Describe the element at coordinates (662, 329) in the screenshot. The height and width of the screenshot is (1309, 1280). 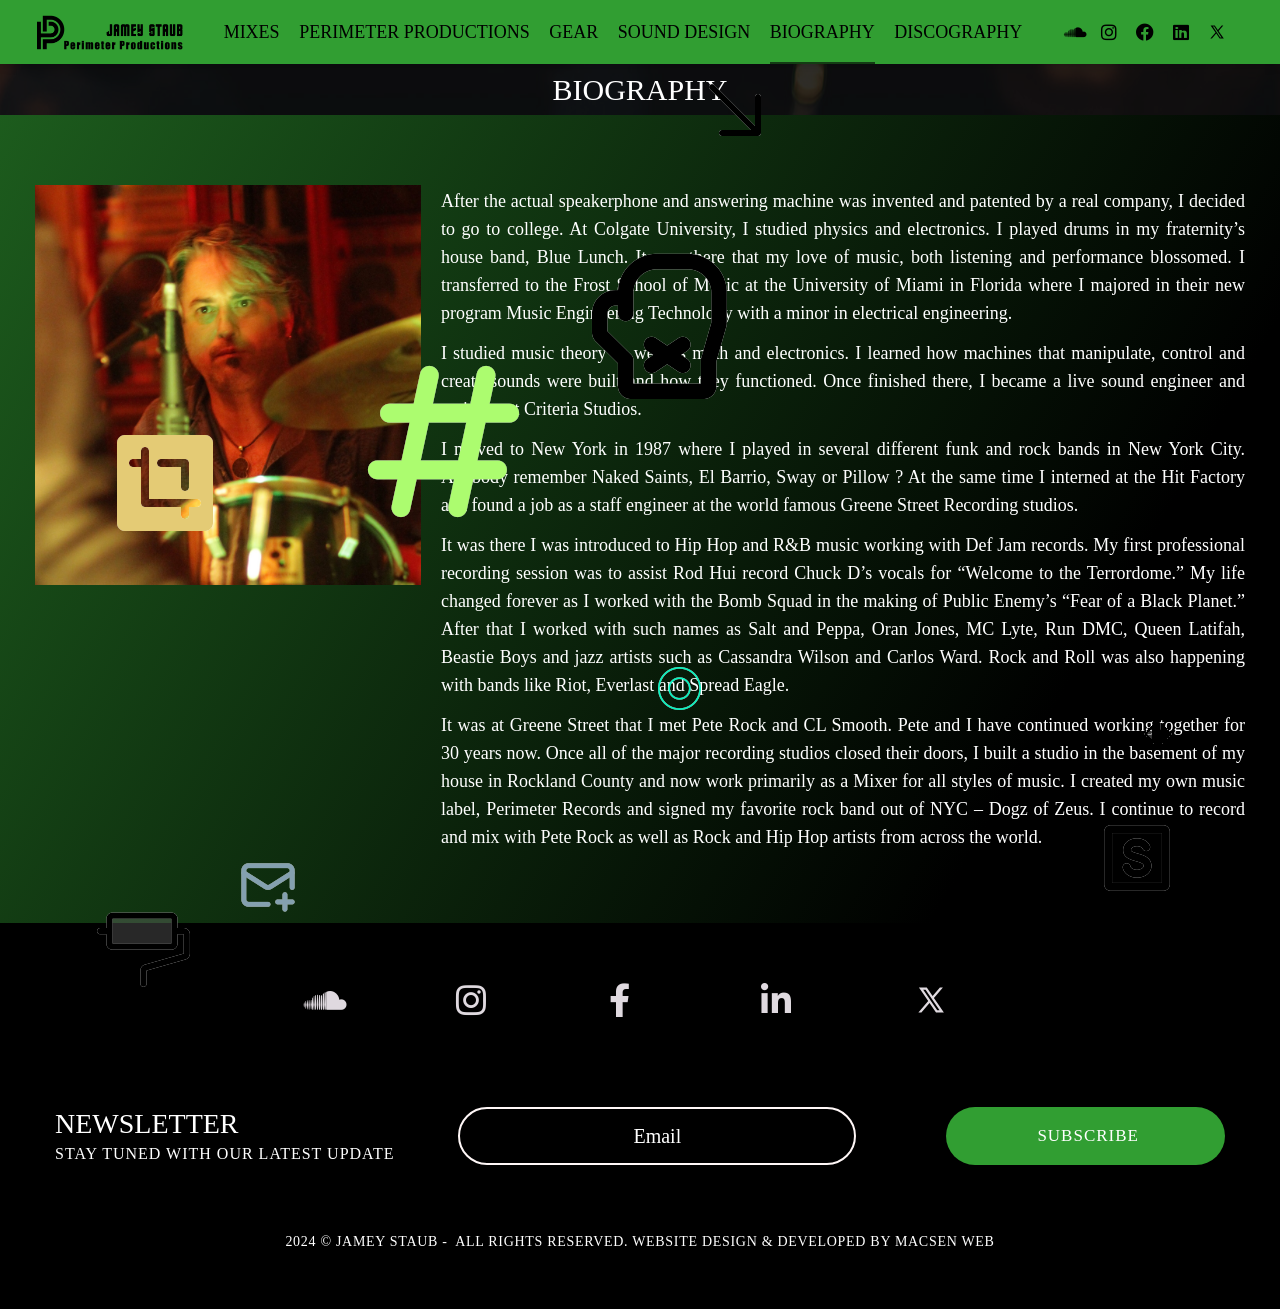
I see `access boxing or combat sports content` at that location.